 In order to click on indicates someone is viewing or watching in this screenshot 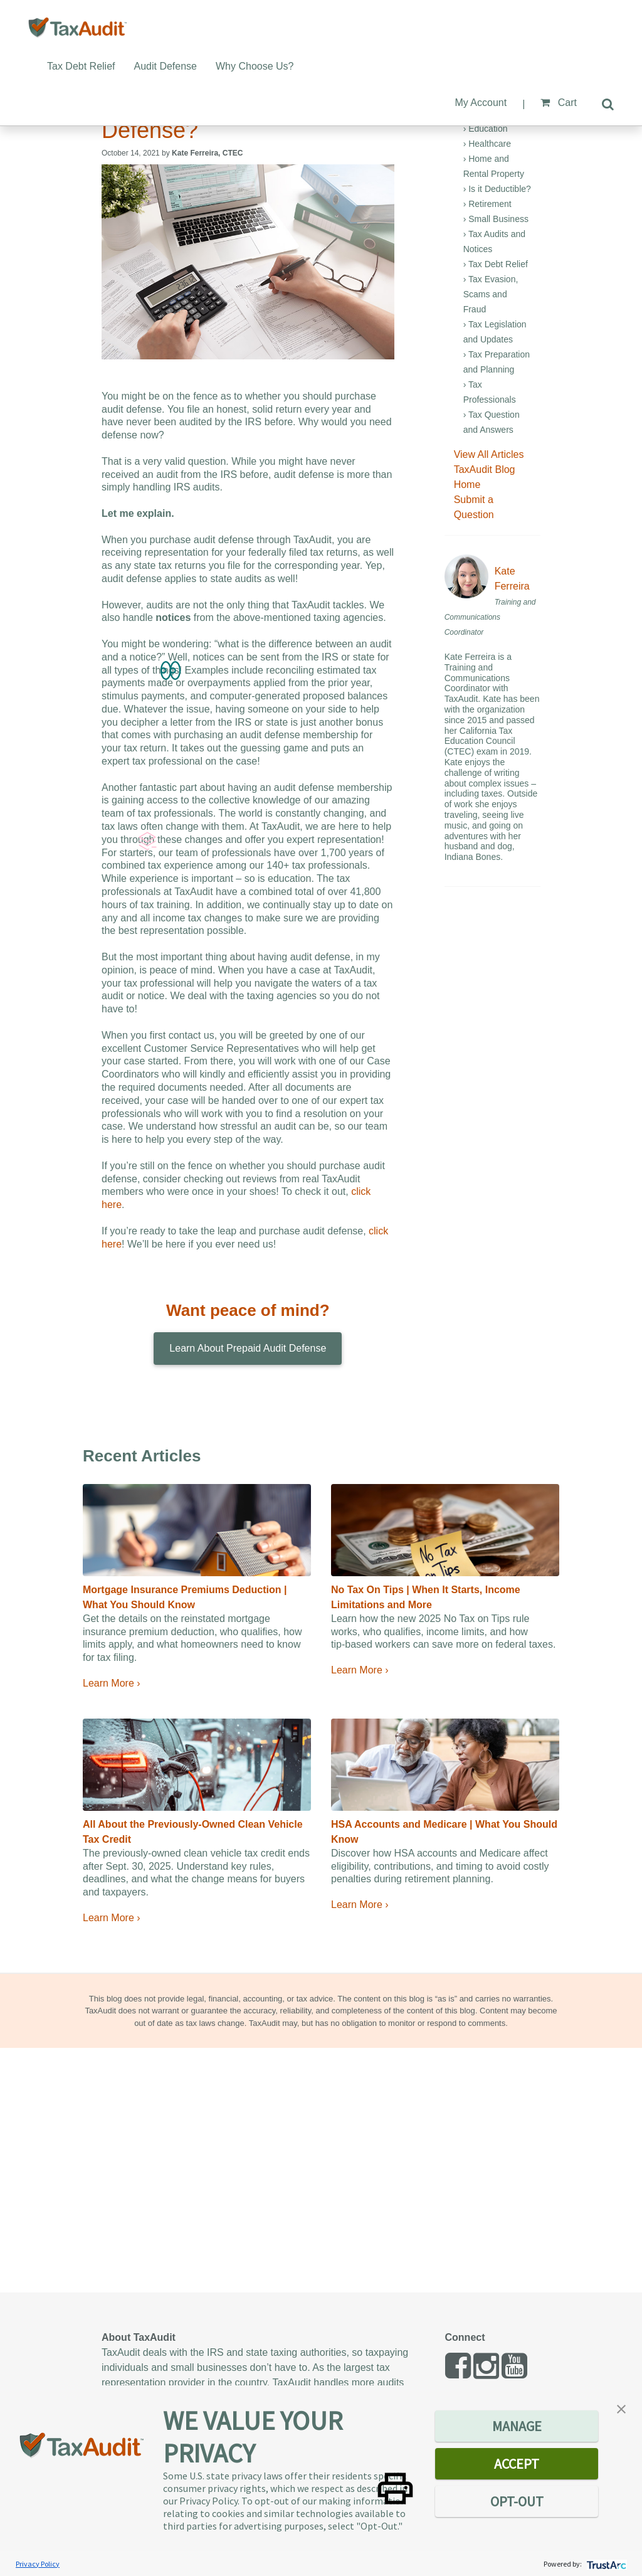, I will do `click(171, 671)`.